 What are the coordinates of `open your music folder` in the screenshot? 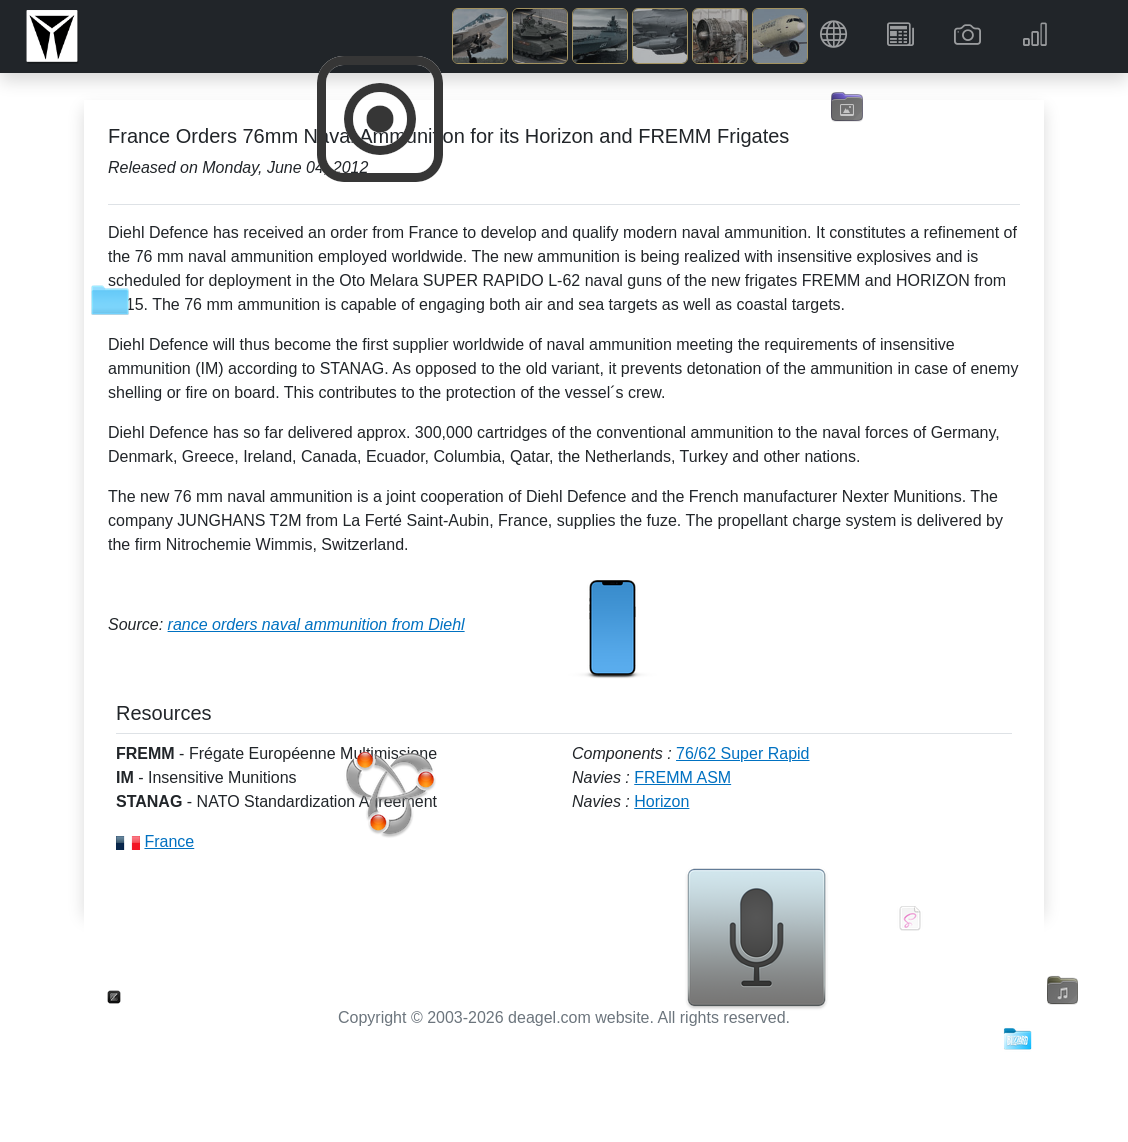 It's located at (1062, 989).